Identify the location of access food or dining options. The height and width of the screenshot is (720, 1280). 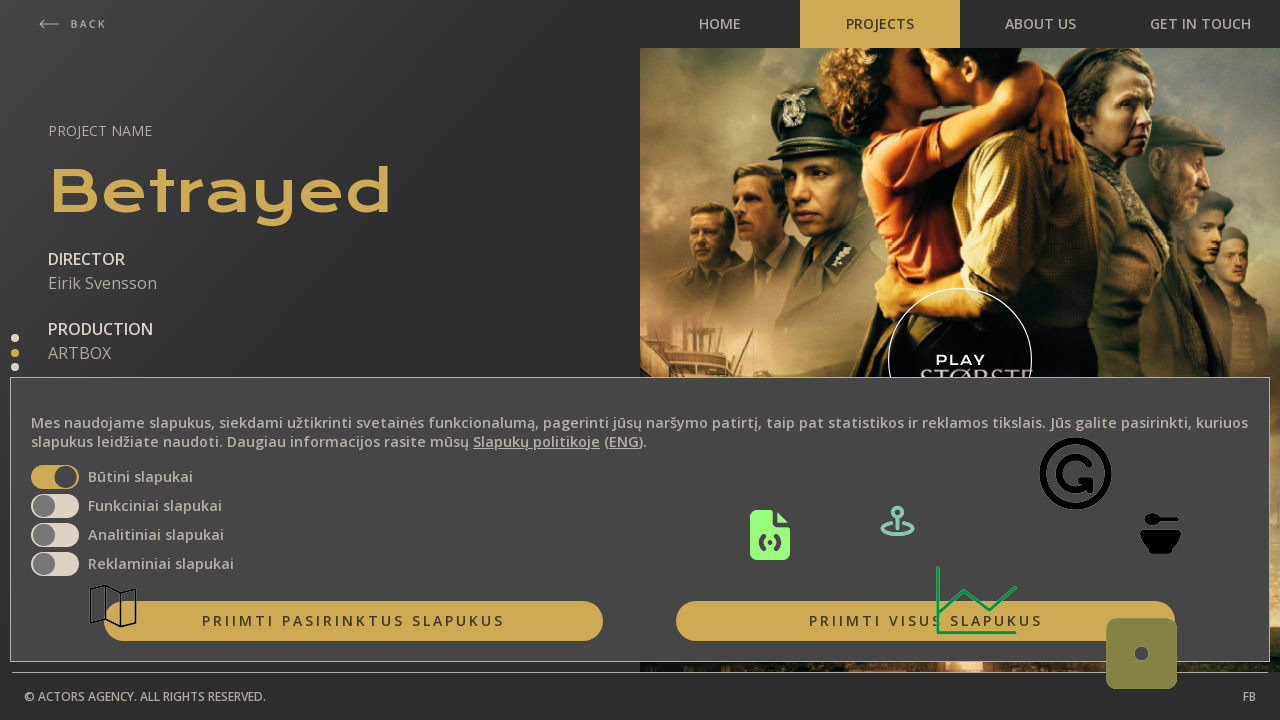
(1160, 533).